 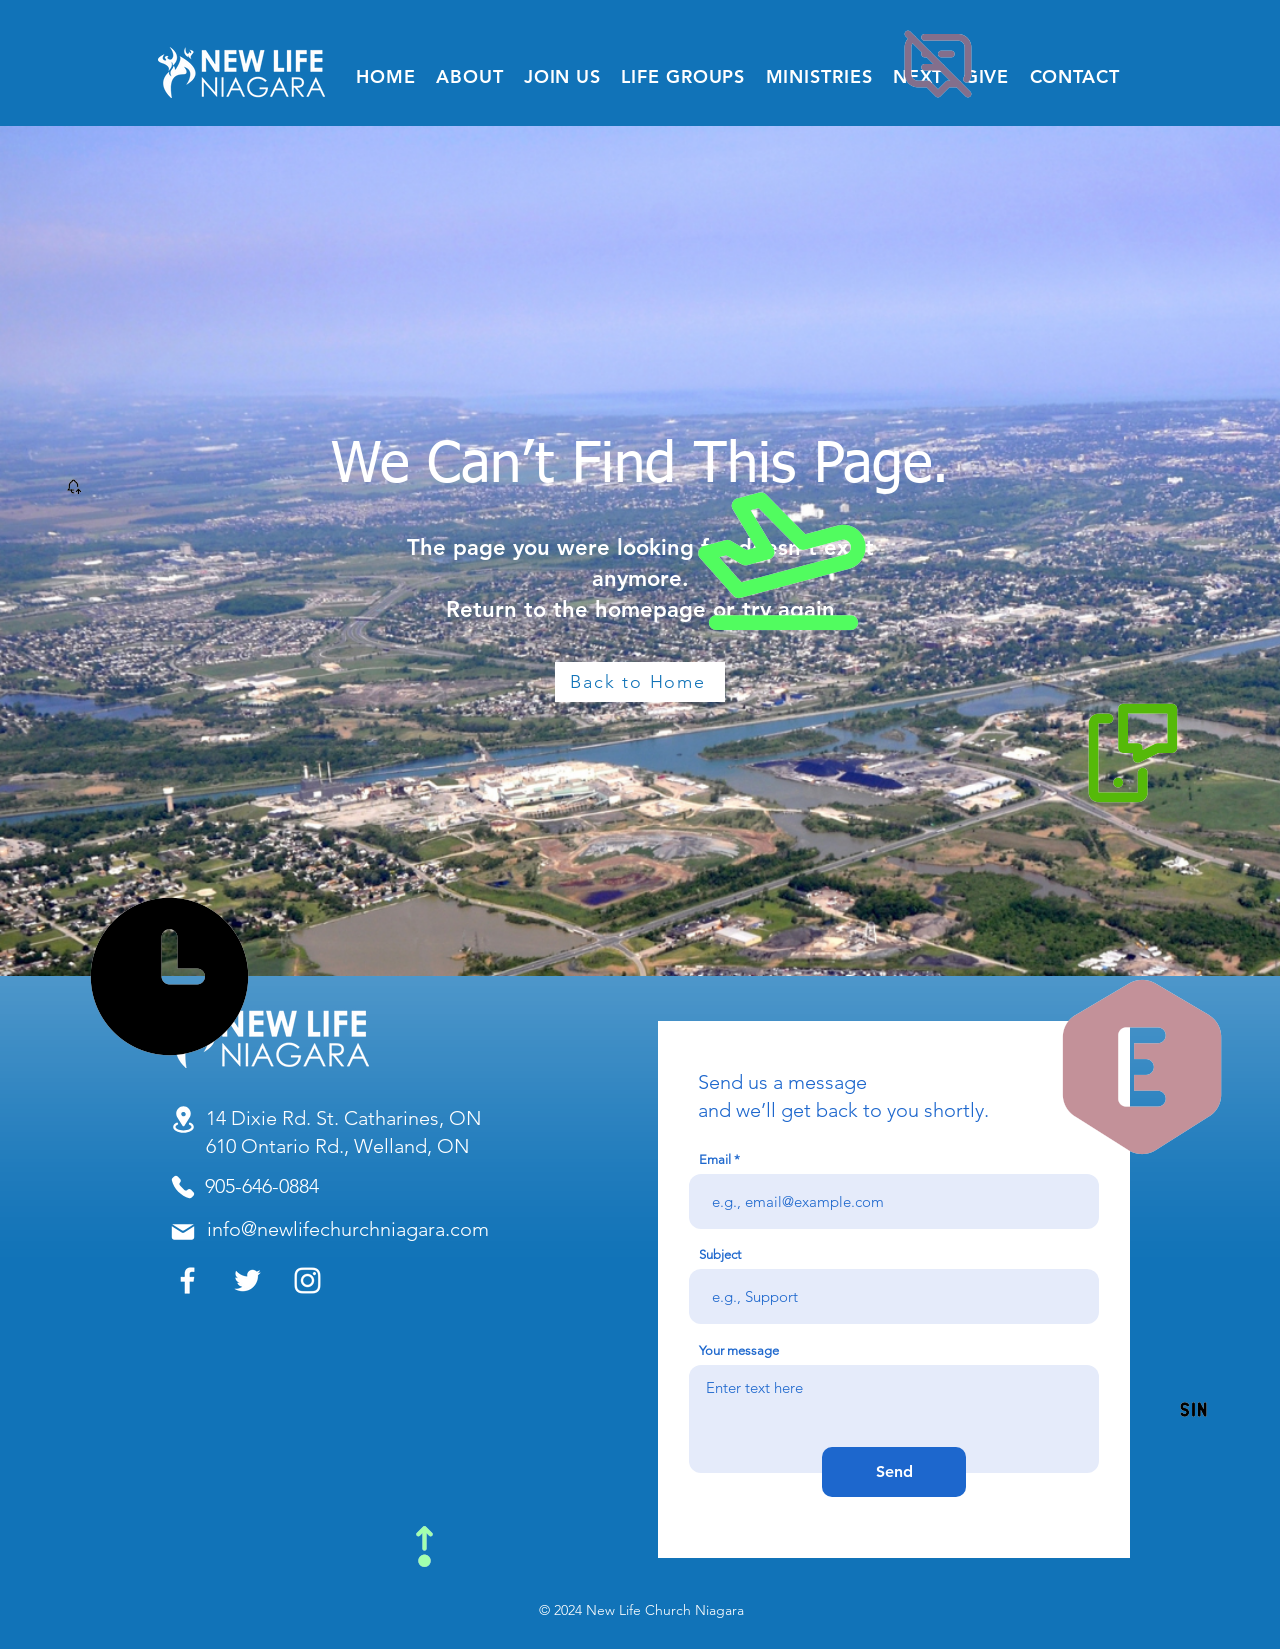 I want to click on view messages on your mobile device, so click(x=1128, y=753).